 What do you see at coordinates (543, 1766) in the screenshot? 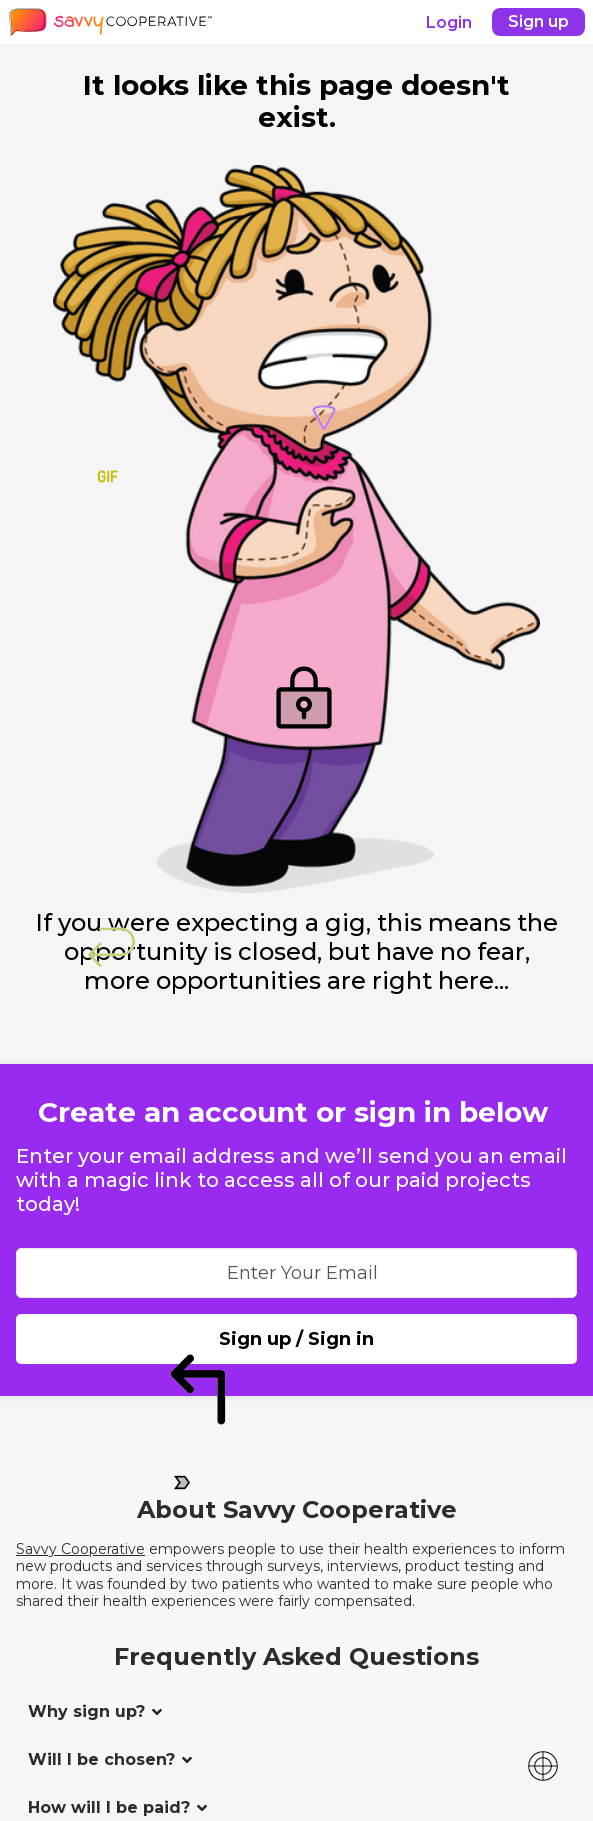
I see `view polar chart or radar graph data` at bounding box center [543, 1766].